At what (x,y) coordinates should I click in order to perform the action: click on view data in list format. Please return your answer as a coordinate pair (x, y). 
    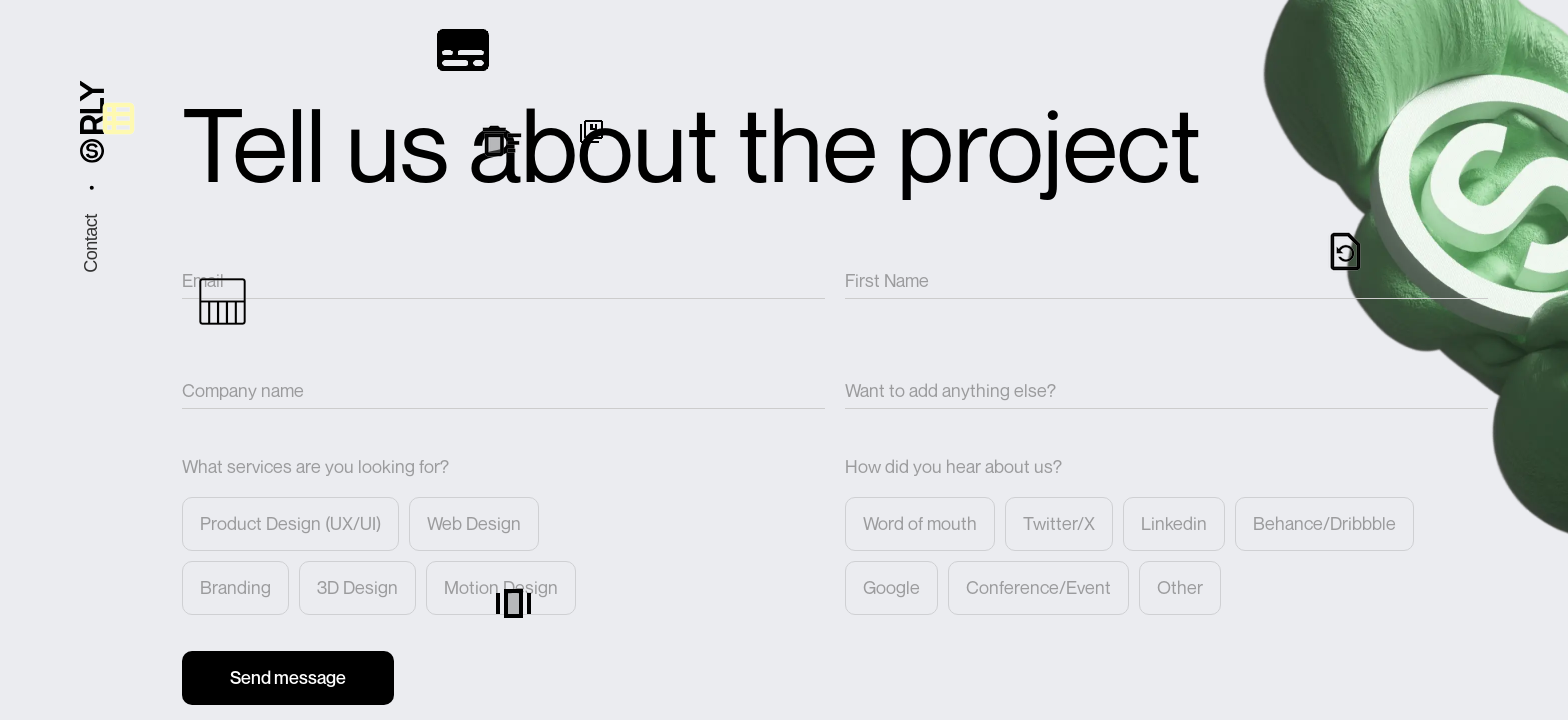
    Looking at the image, I should click on (118, 118).